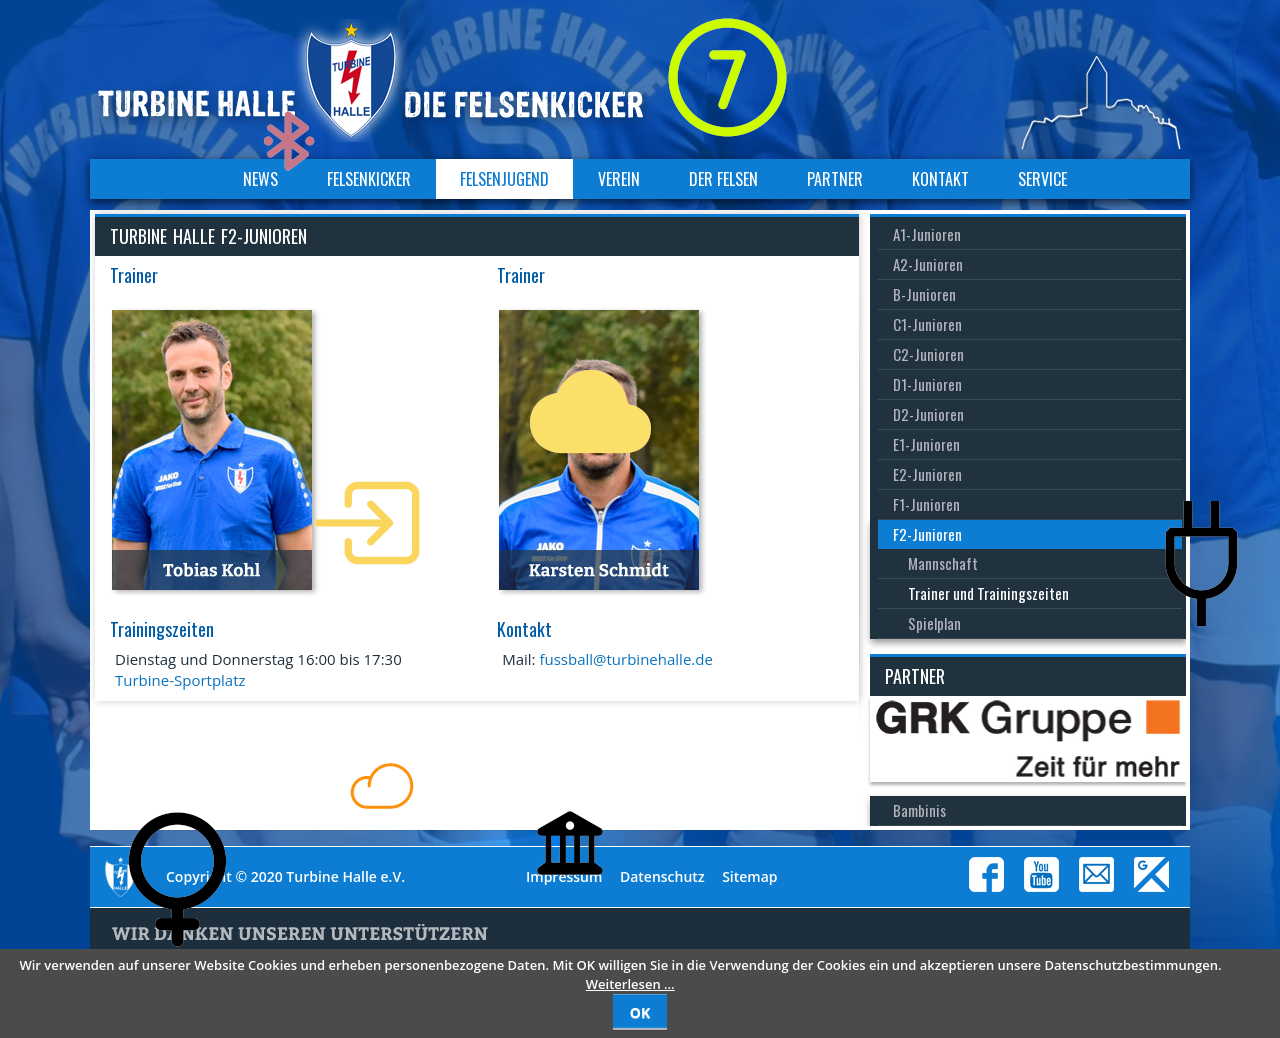 This screenshot has height=1038, width=1280. I want to click on access banking or financial services, so click(570, 842).